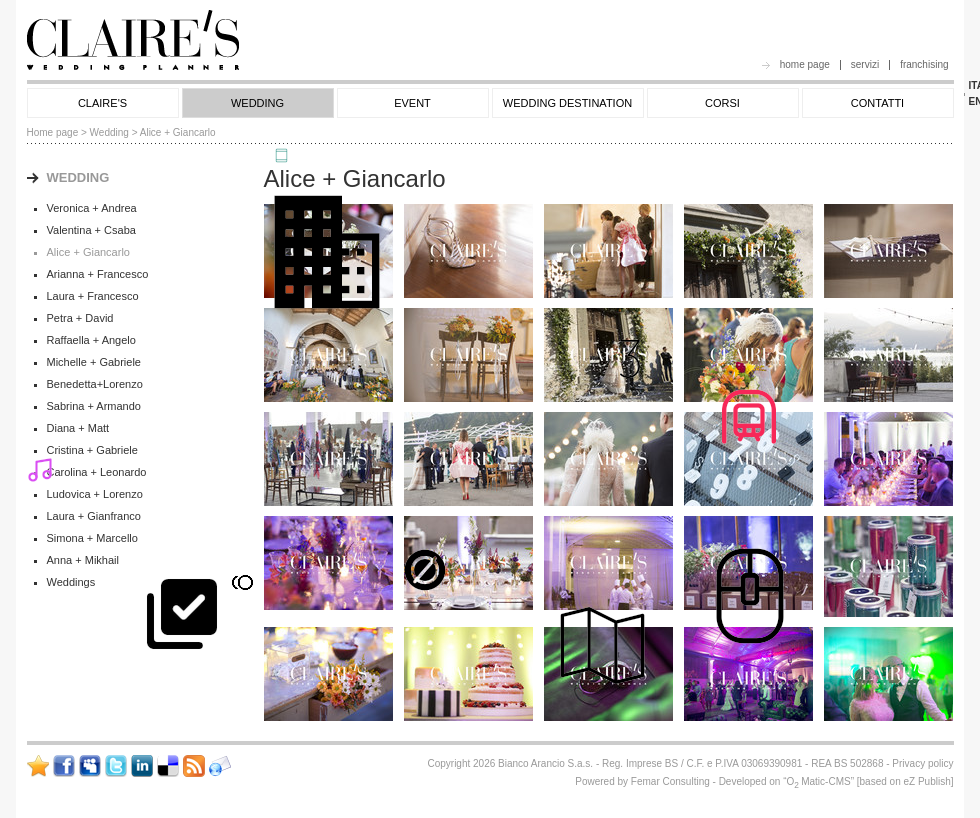 This screenshot has height=818, width=980. I want to click on middle mouse button click action, so click(750, 596).